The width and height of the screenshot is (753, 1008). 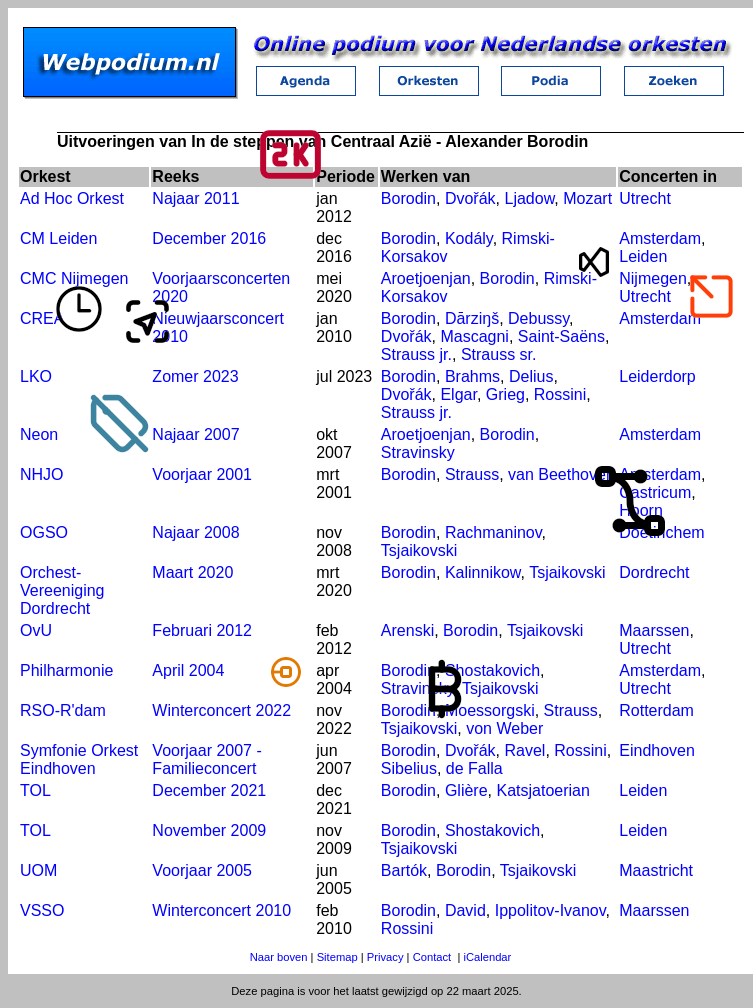 What do you see at coordinates (630, 501) in the screenshot?
I see `edit bezier curve handles` at bounding box center [630, 501].